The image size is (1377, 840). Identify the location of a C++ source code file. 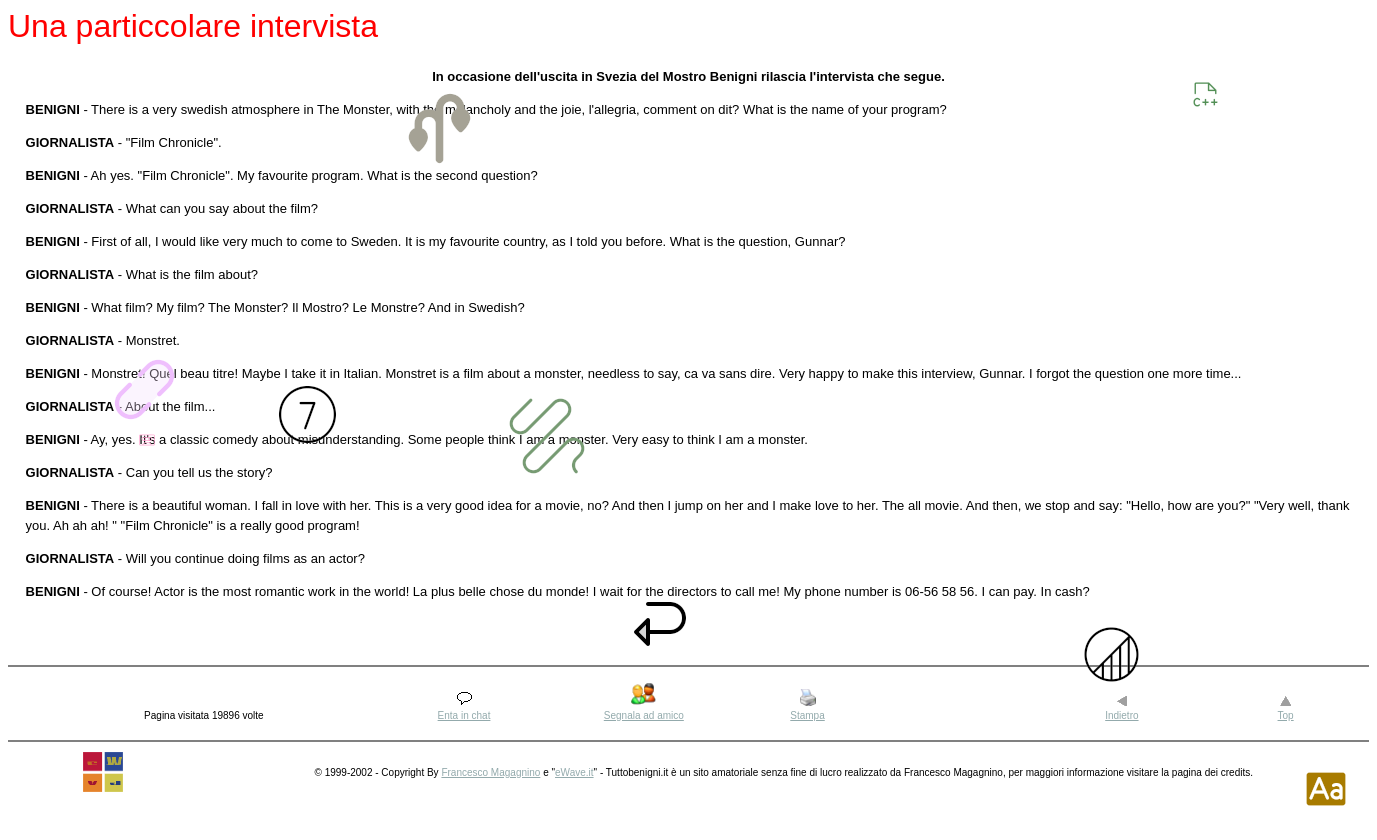
(1205, 95).